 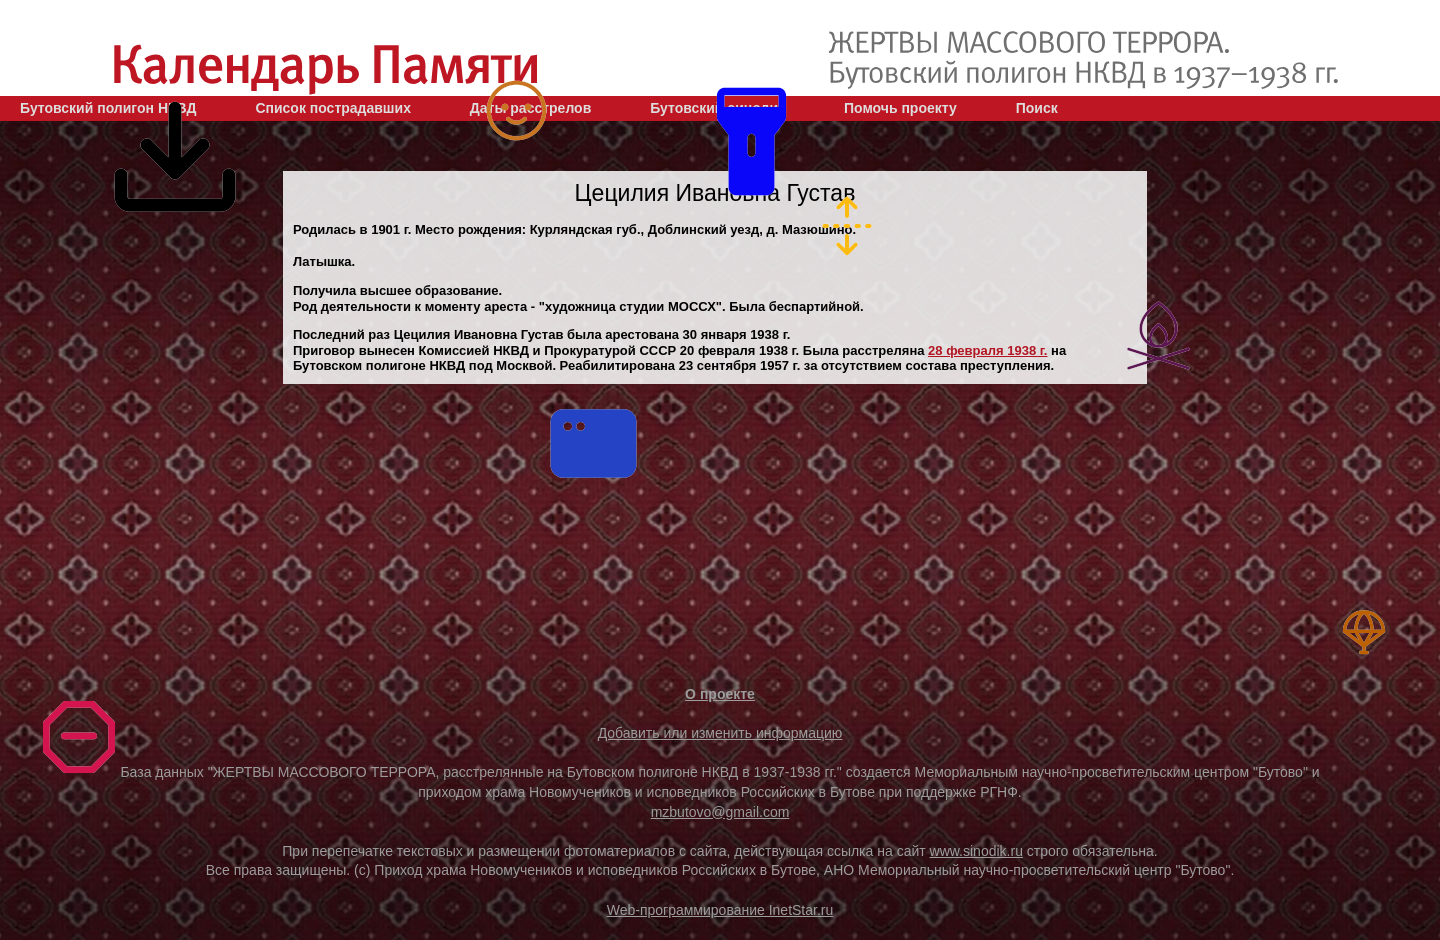 I want to click on download a file or document, so click(x=175, y=160).